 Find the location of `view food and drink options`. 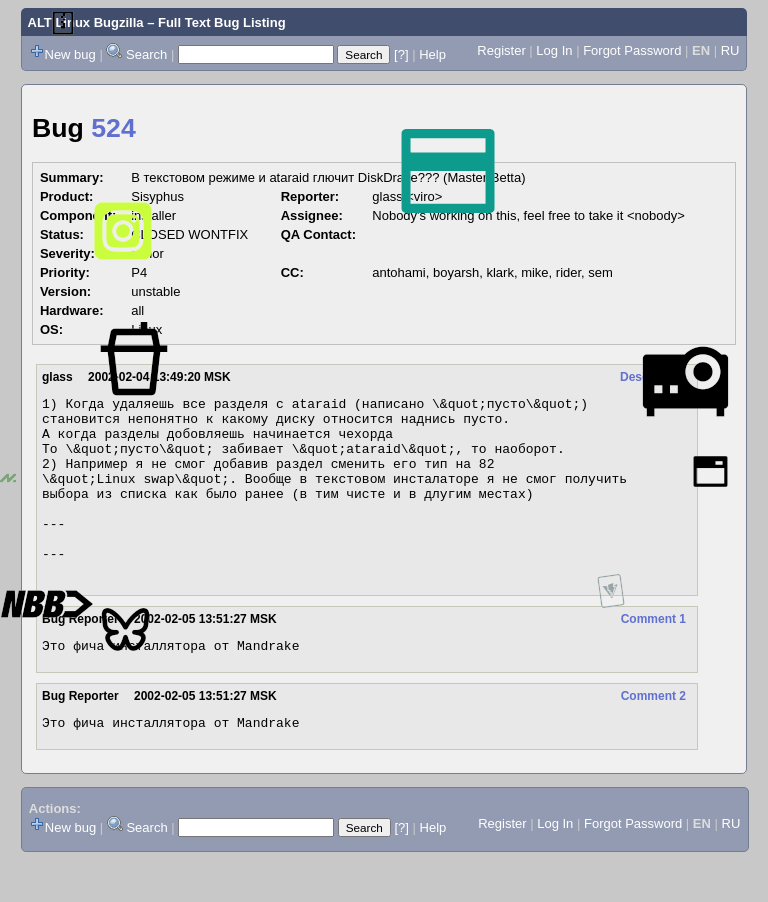

view food and drink options is located at coordinates (134, 362).